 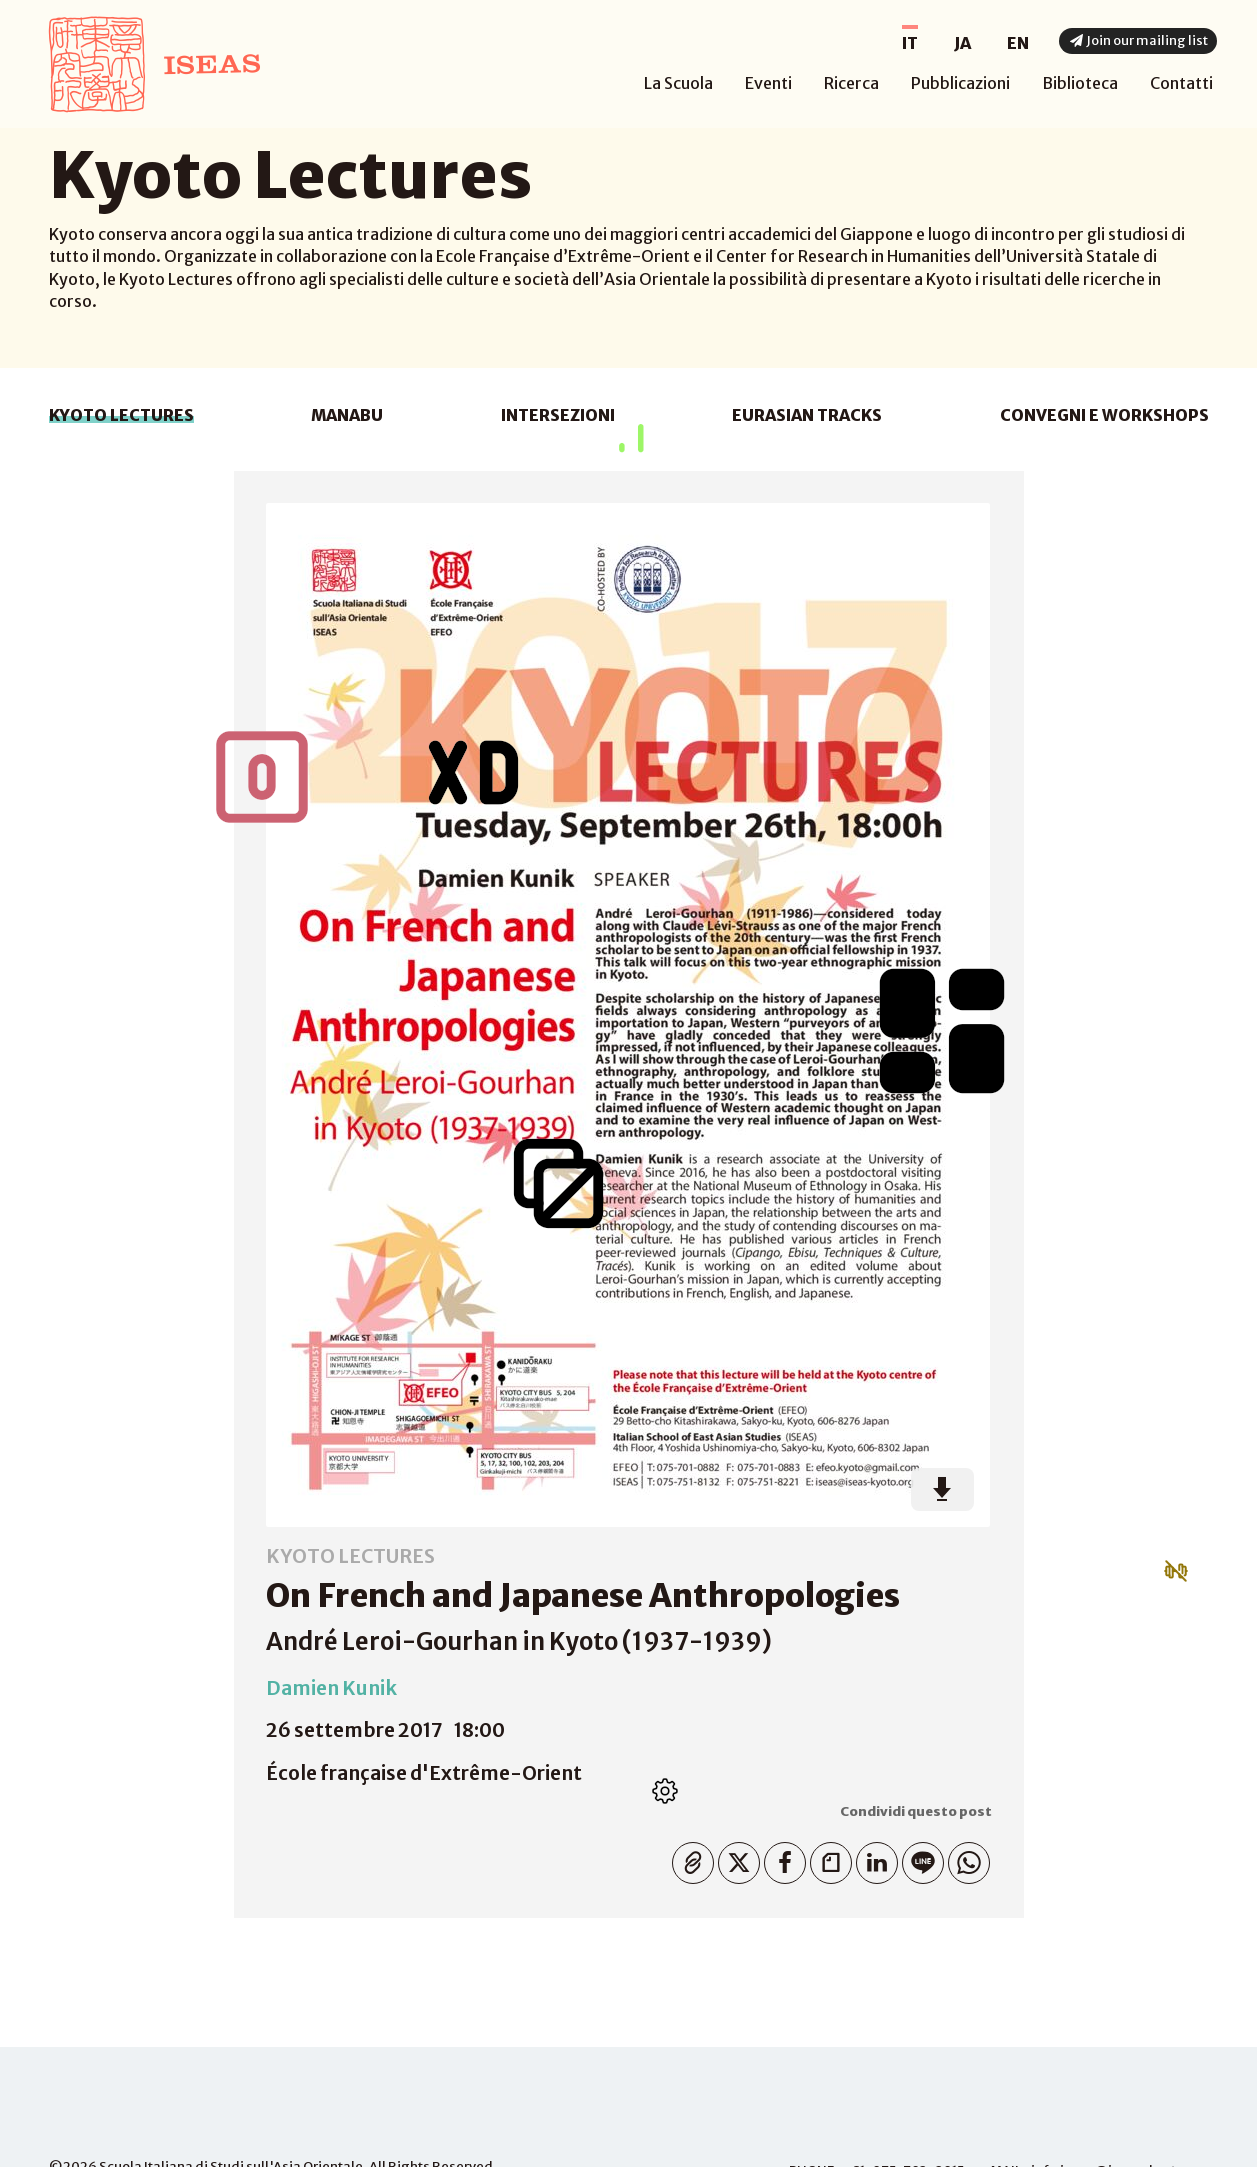 What do you see at coordinates (473, 772) in the screenshot?
I see `open Adobe XD design file` at bounding box center [473, 772].